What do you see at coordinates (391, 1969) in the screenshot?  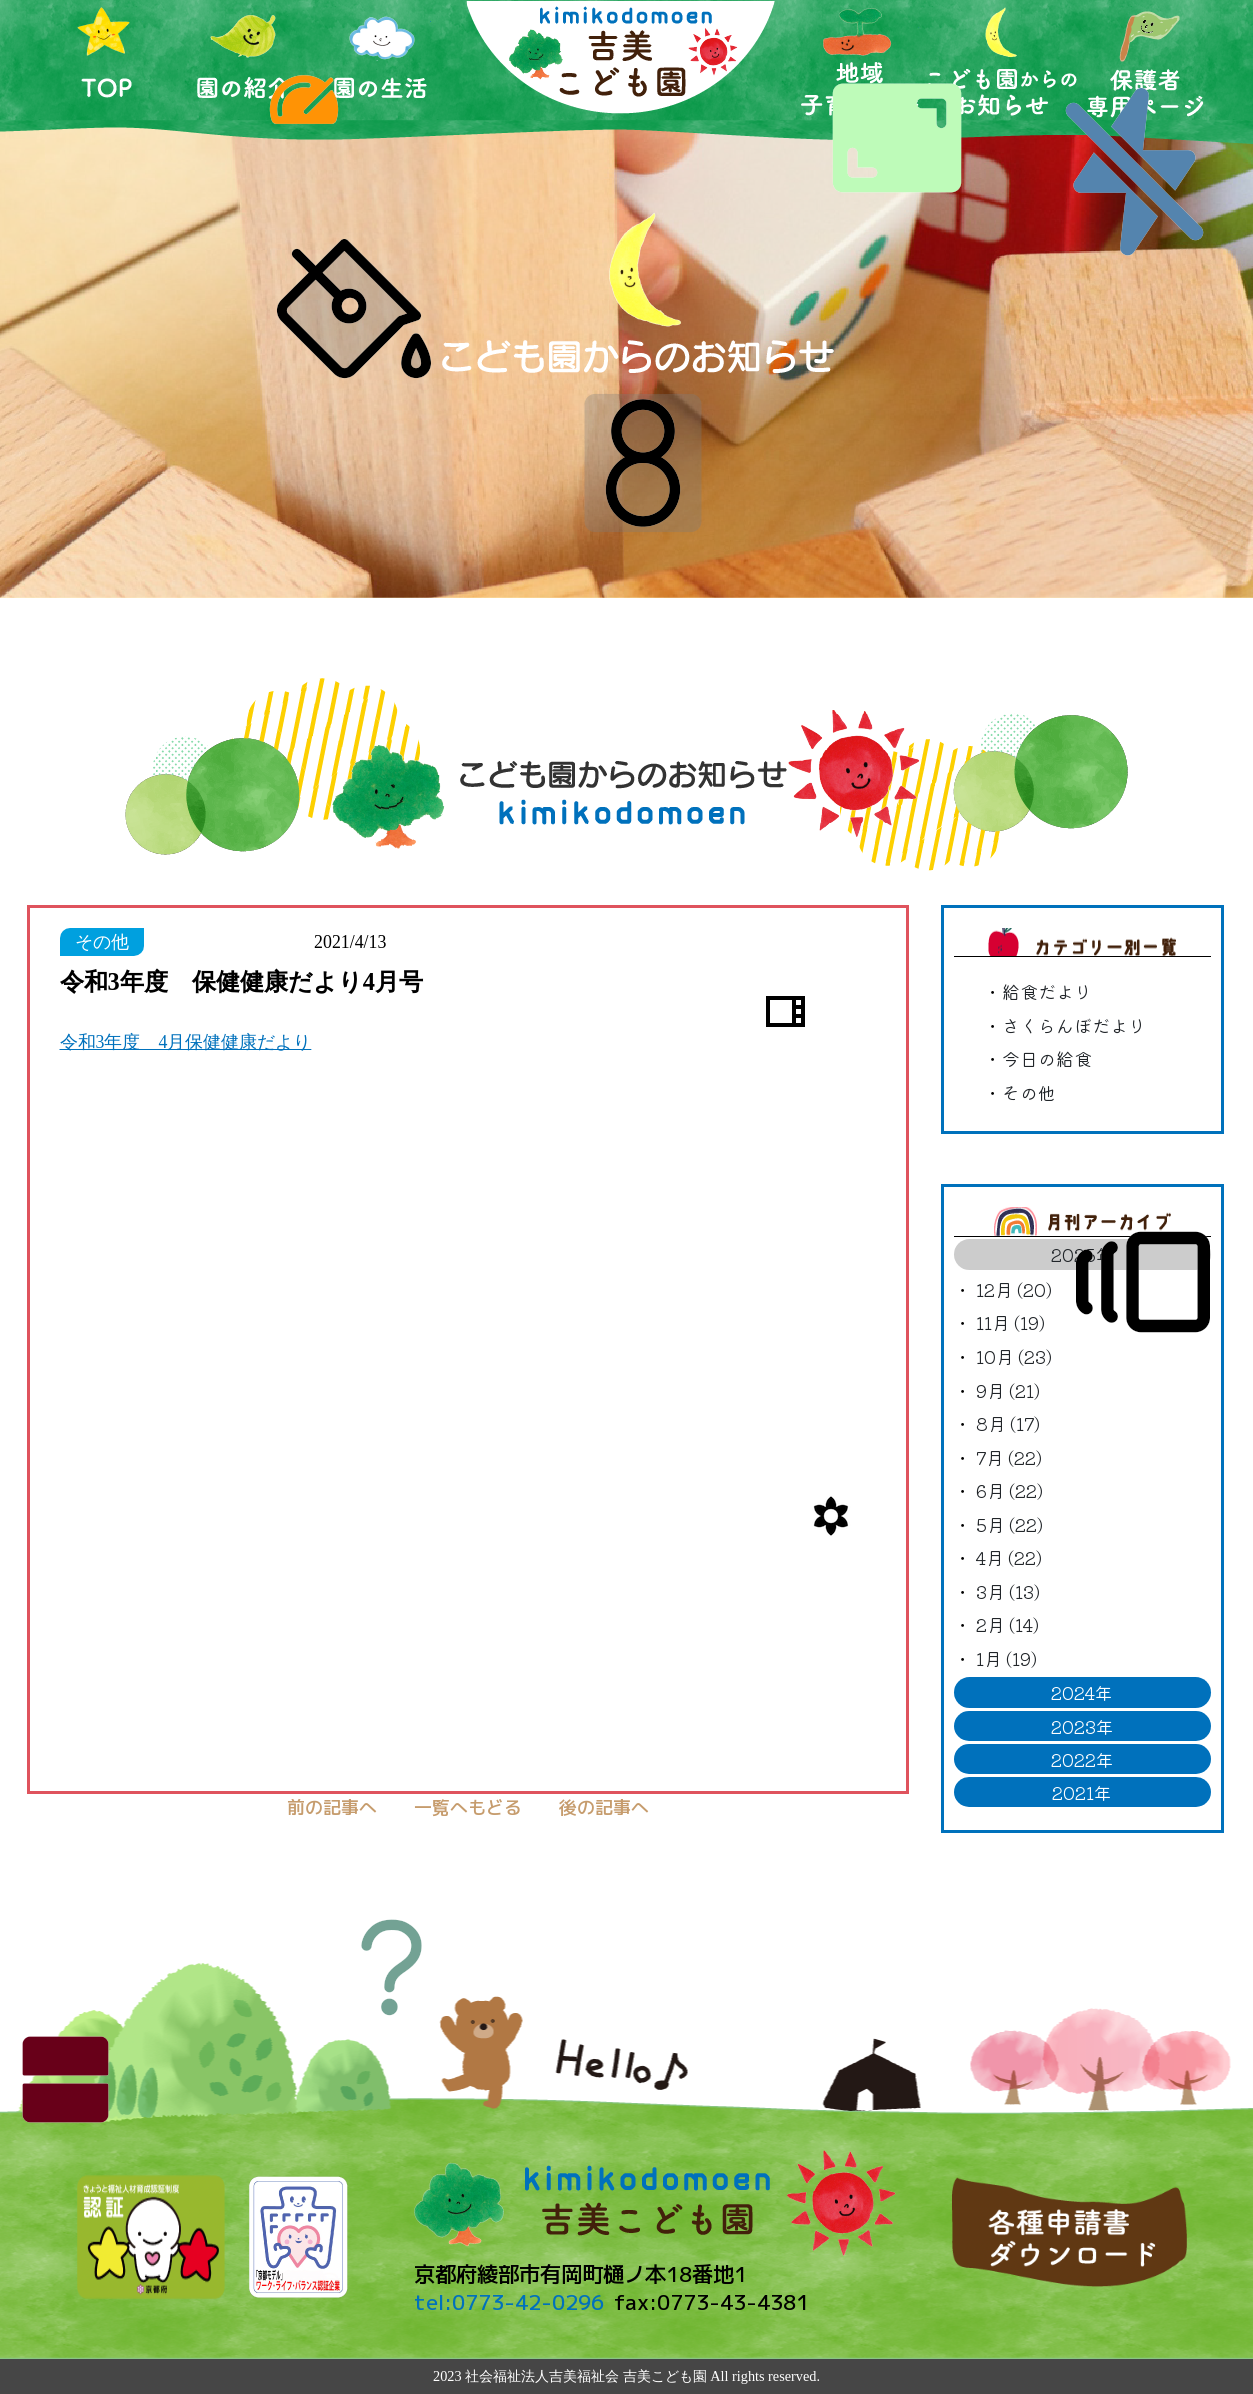 I see `access help or support options` at bounding box center [391, 1969].